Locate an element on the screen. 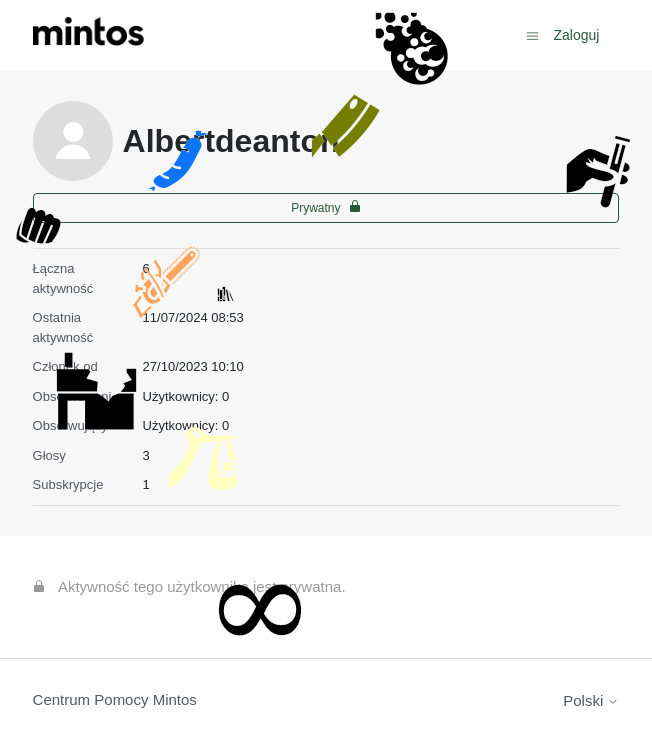  indicates a dissolving or disintegrating effect is located at coordinates (412, 49).